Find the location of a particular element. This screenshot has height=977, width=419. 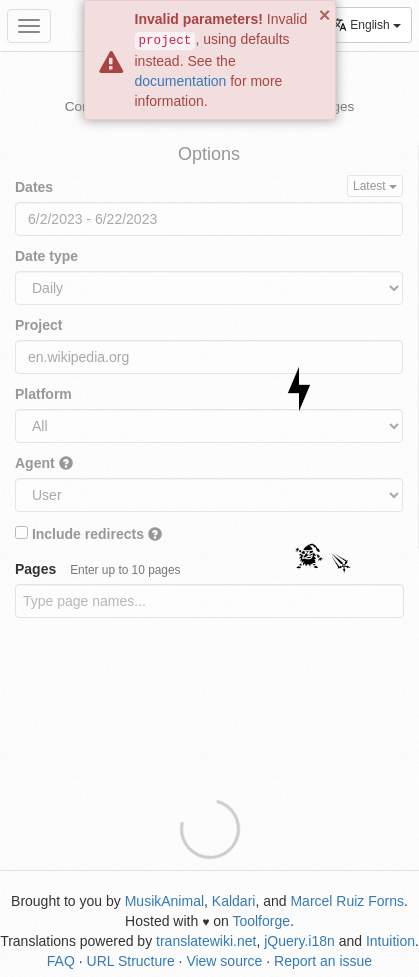

enemy character or hostile NPC indicator is located at coordinates (309, 556).